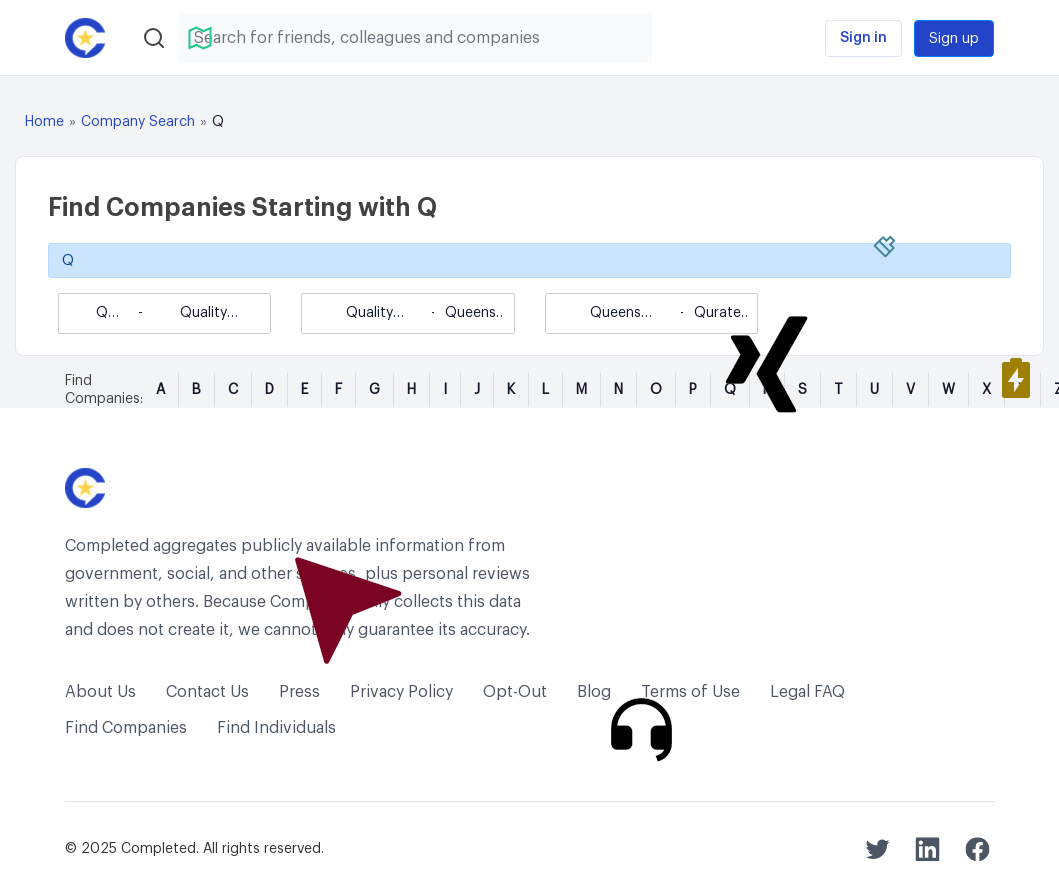  I want to click on start navigation to destination, so click(347, 609).